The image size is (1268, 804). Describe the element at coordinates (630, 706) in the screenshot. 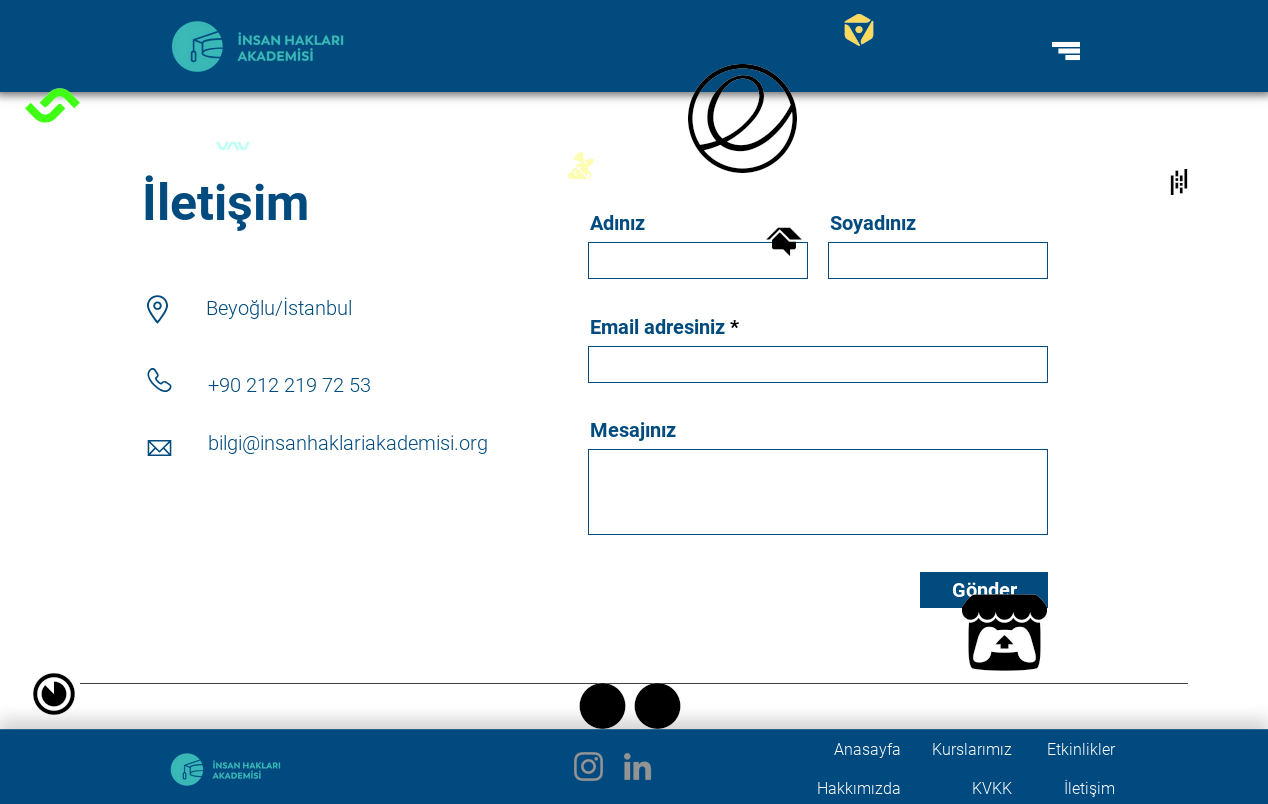

I see `open Flickr app` at that location.